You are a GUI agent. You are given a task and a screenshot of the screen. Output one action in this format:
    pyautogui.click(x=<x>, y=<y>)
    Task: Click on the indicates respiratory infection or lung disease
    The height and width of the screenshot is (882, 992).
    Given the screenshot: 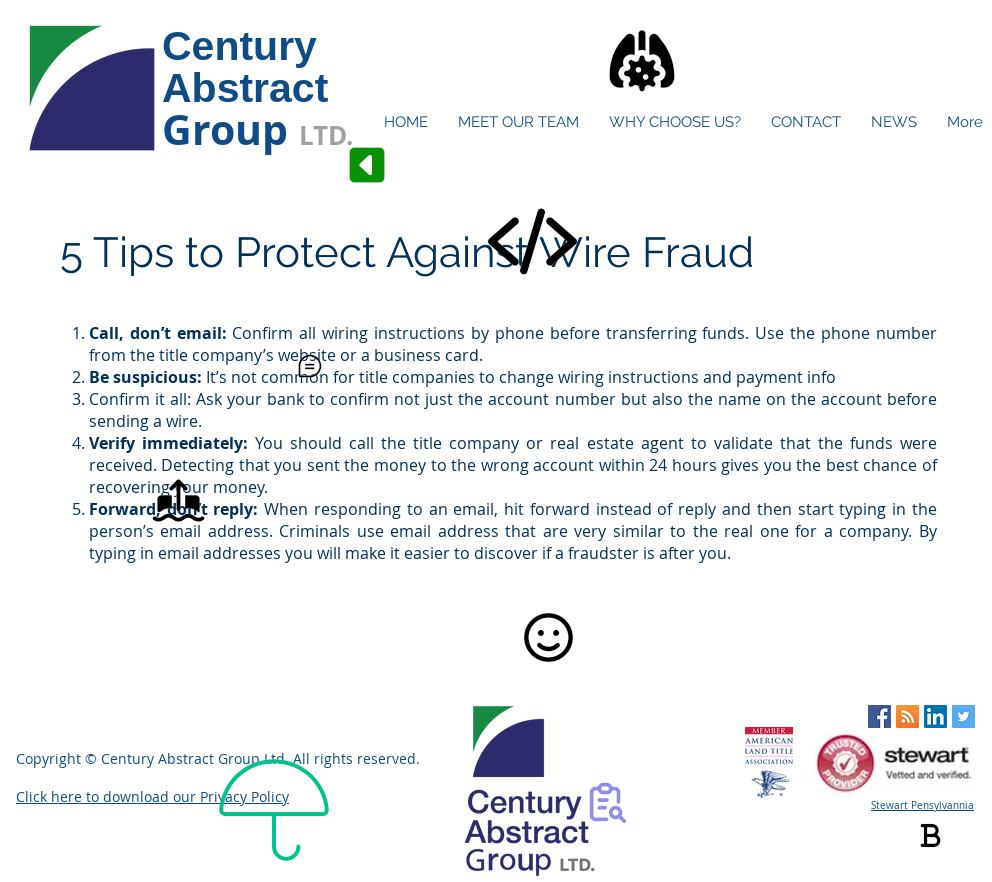 What is the action you would take?
    pyautogui.click(x=642, y=59)
    